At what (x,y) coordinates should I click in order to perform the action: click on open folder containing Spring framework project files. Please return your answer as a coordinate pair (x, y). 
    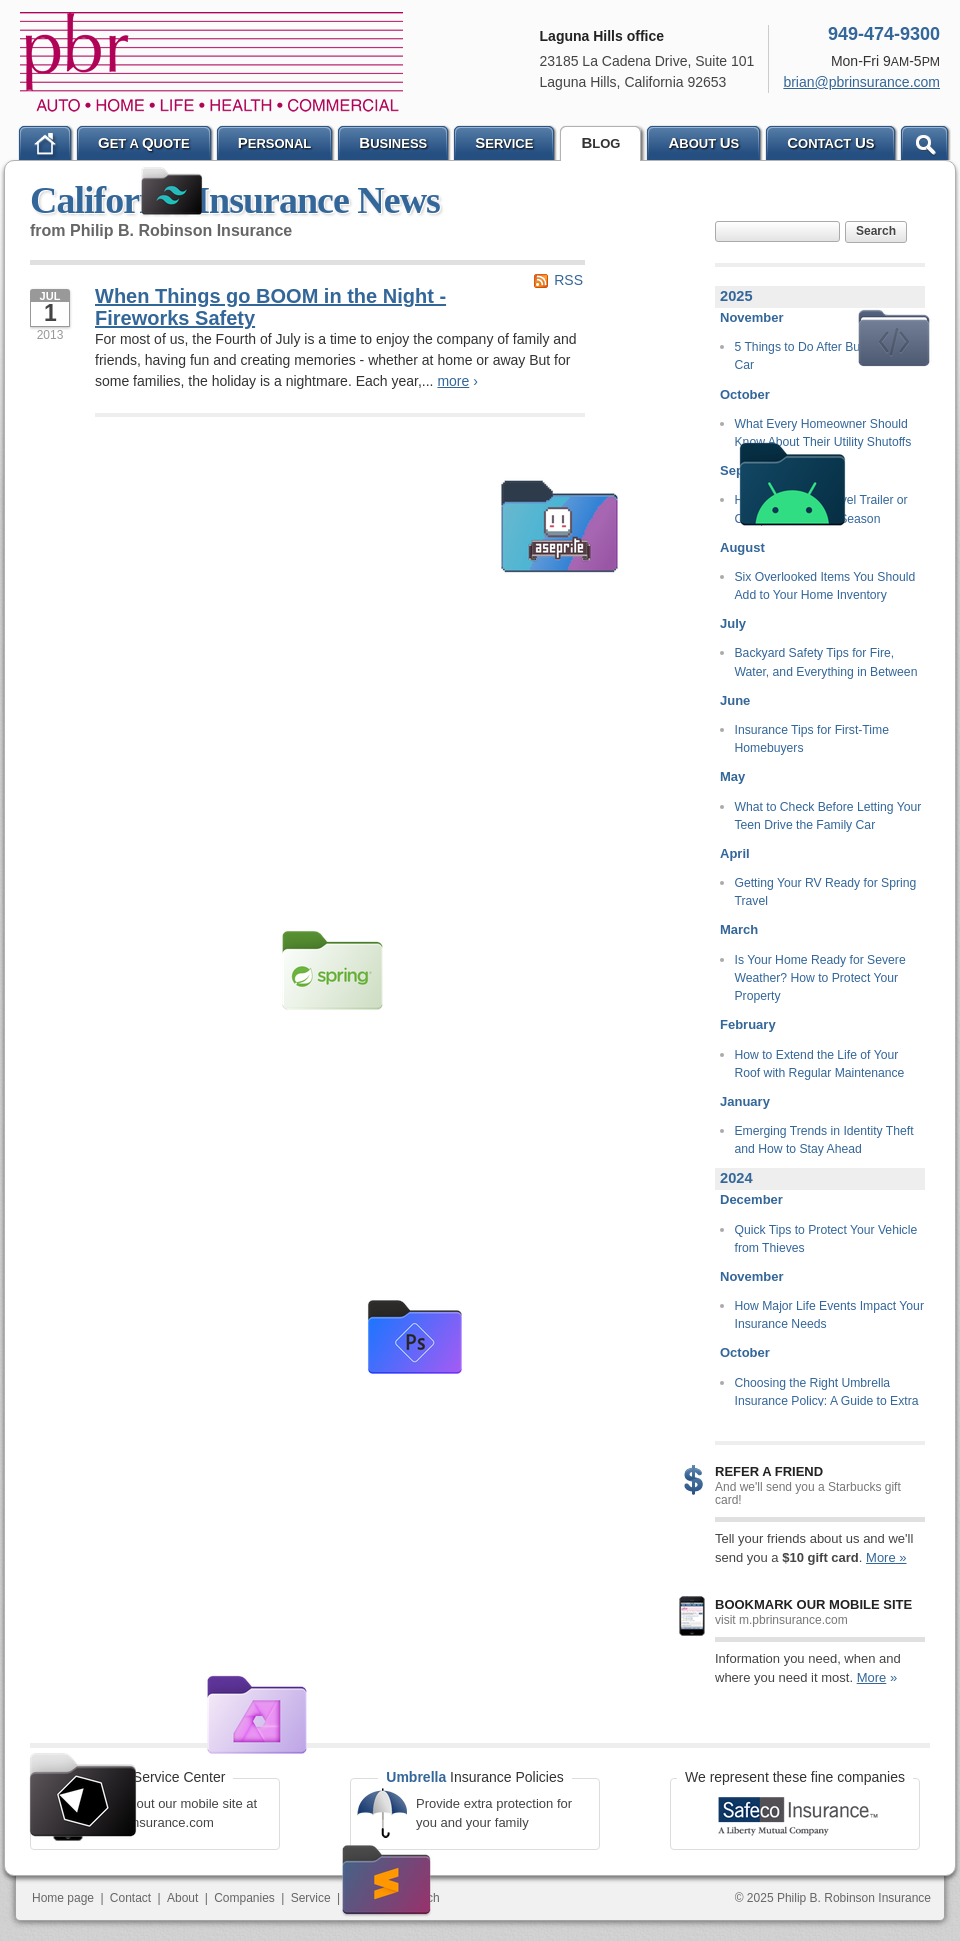
    Looking at the image, I should click on (332, 973).